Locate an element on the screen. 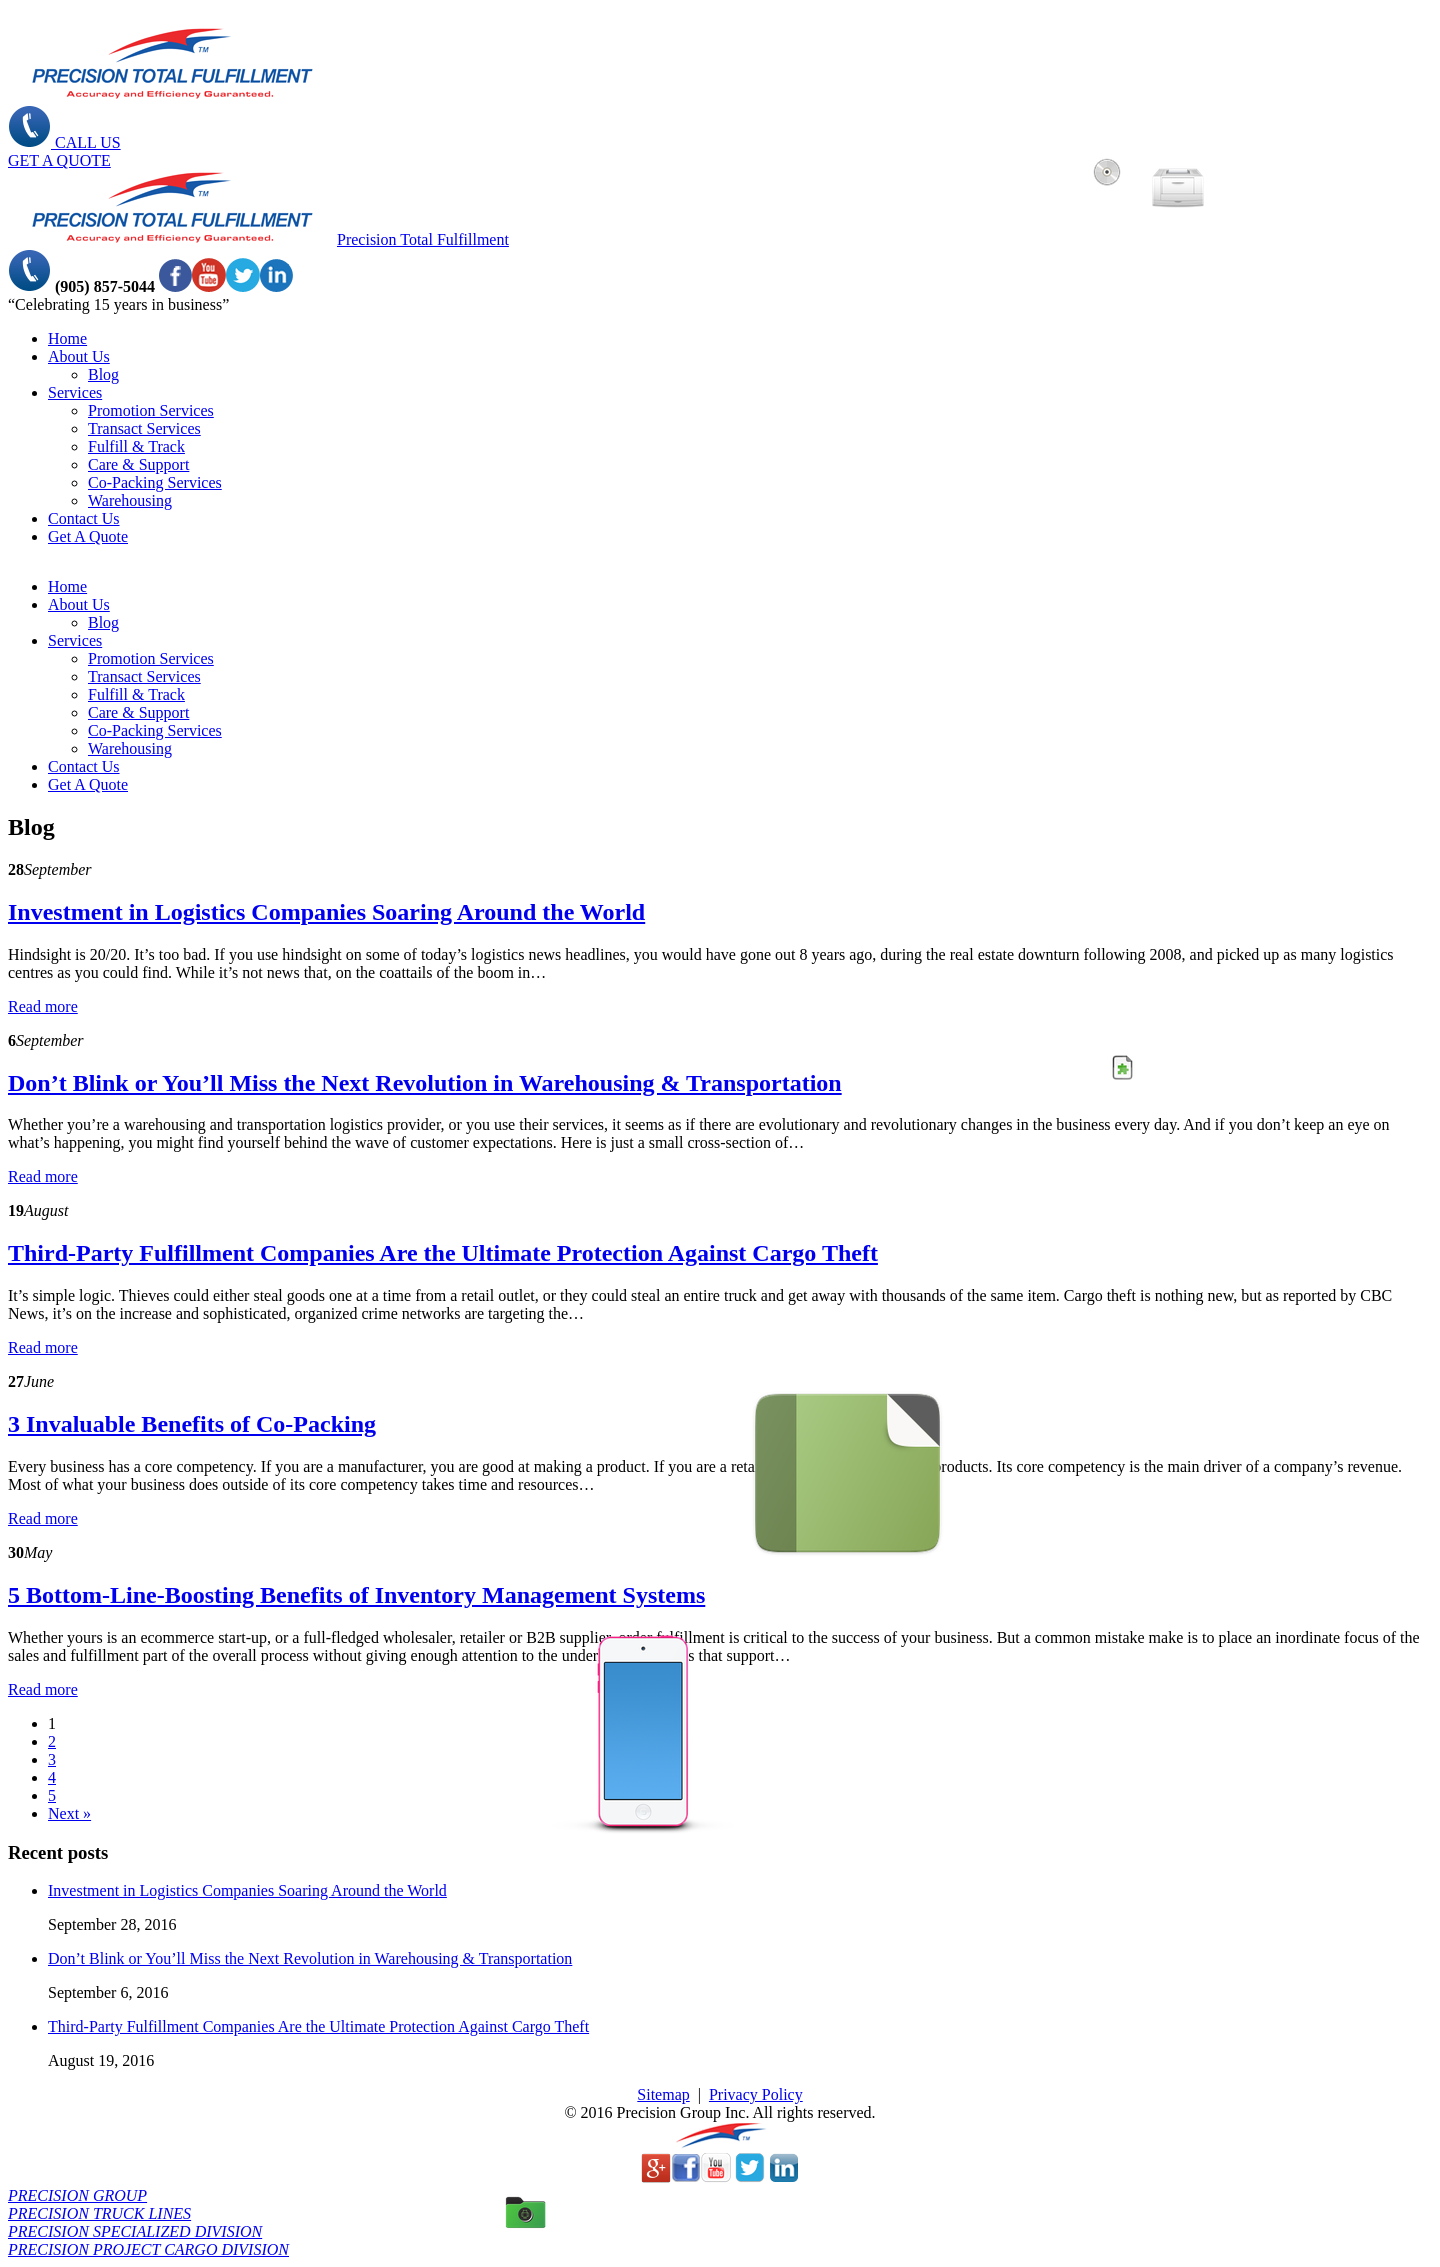  access CD/DVD drive or disc reader is located at coordinates (1107, 172).